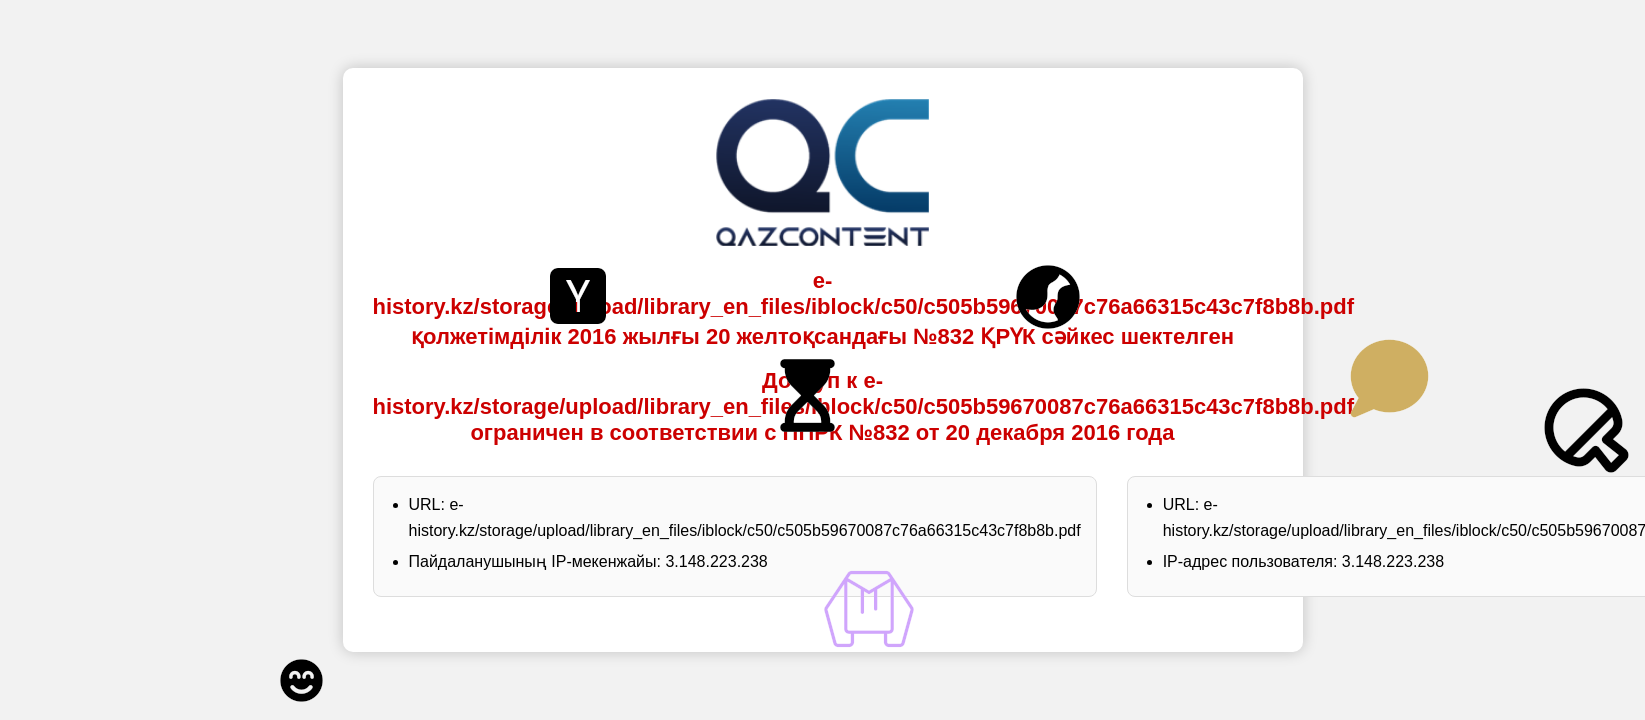 The height and width of the screenshot is (720, 1645). Describe the element at coordinates (1389, 378) in the screenshot. I see `open comments section` at that location.